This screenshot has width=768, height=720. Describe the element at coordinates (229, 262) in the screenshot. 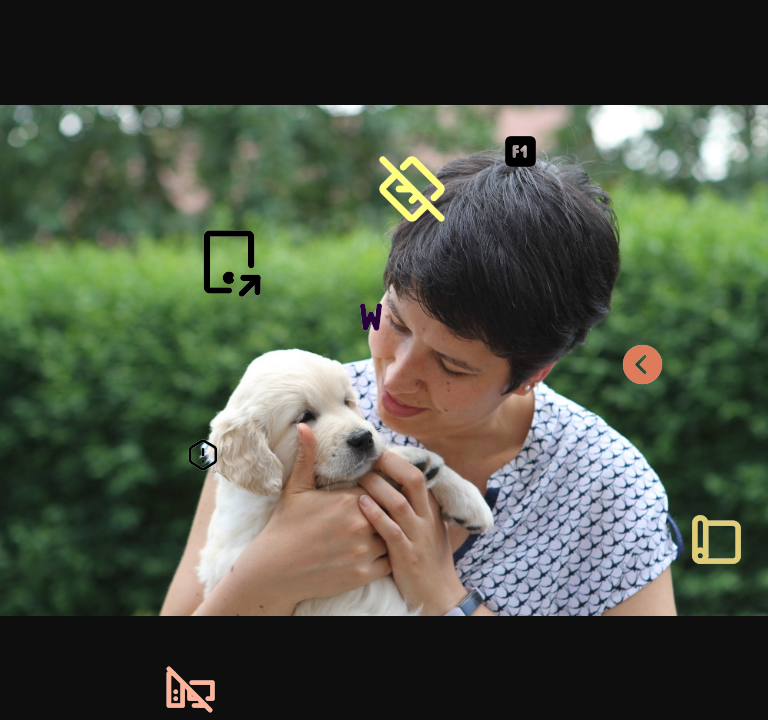

I see `share content from tablet to another device` at that location.